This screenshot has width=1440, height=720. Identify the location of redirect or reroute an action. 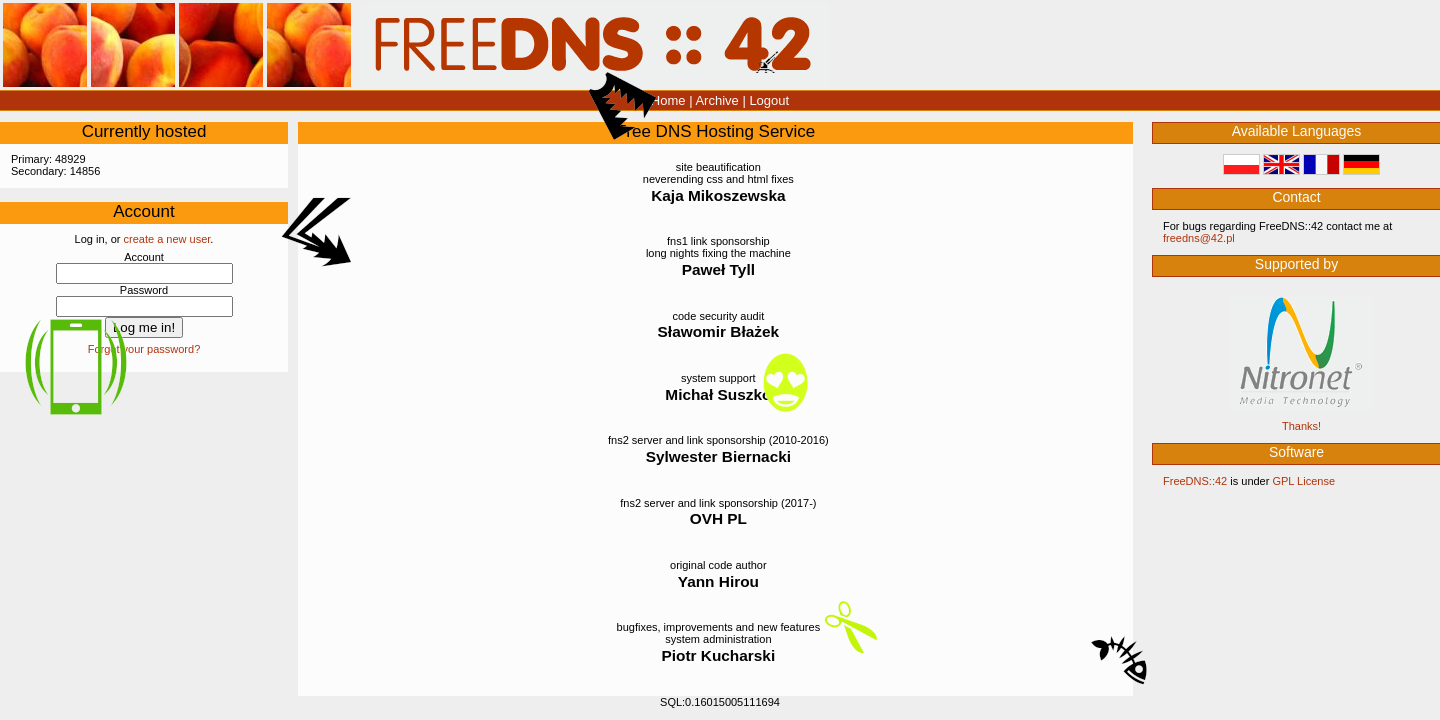
(316, 232).